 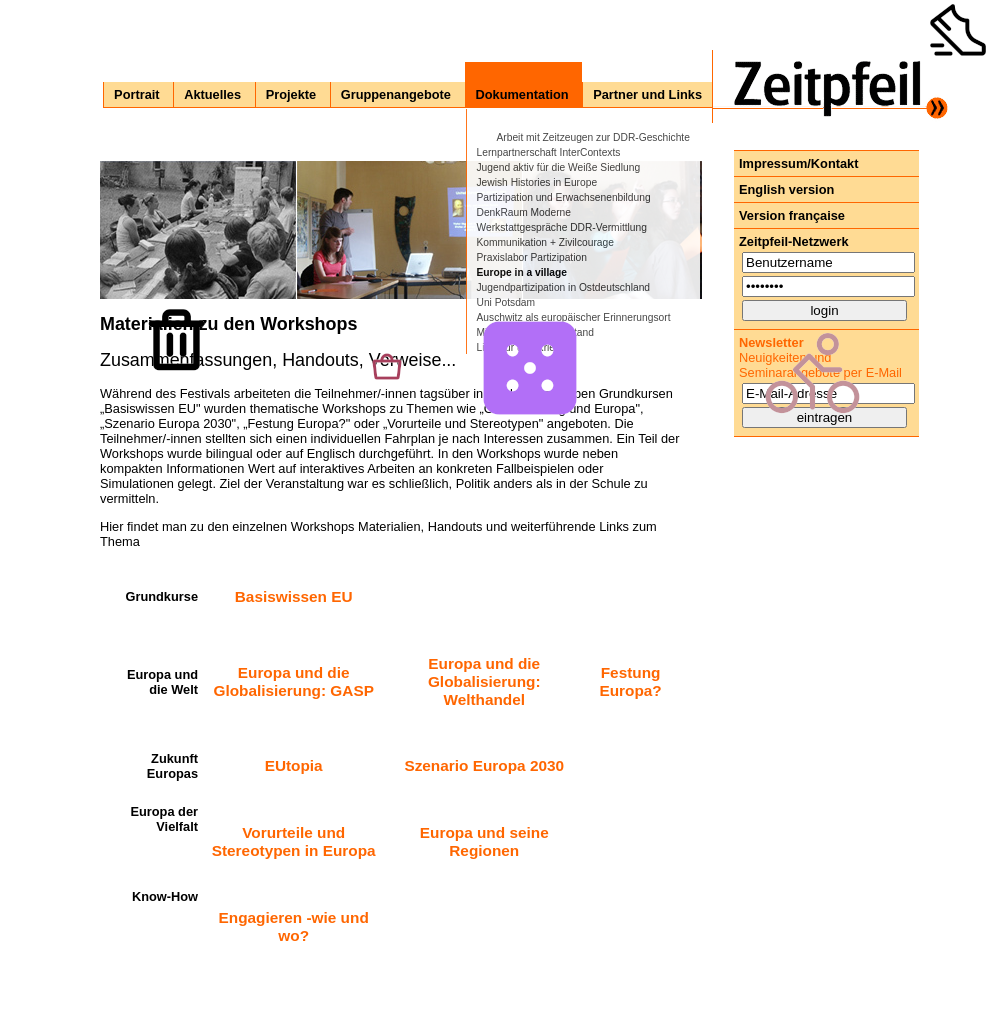 I want to click on start a running or fitness activity, so click(x=957, y=33).